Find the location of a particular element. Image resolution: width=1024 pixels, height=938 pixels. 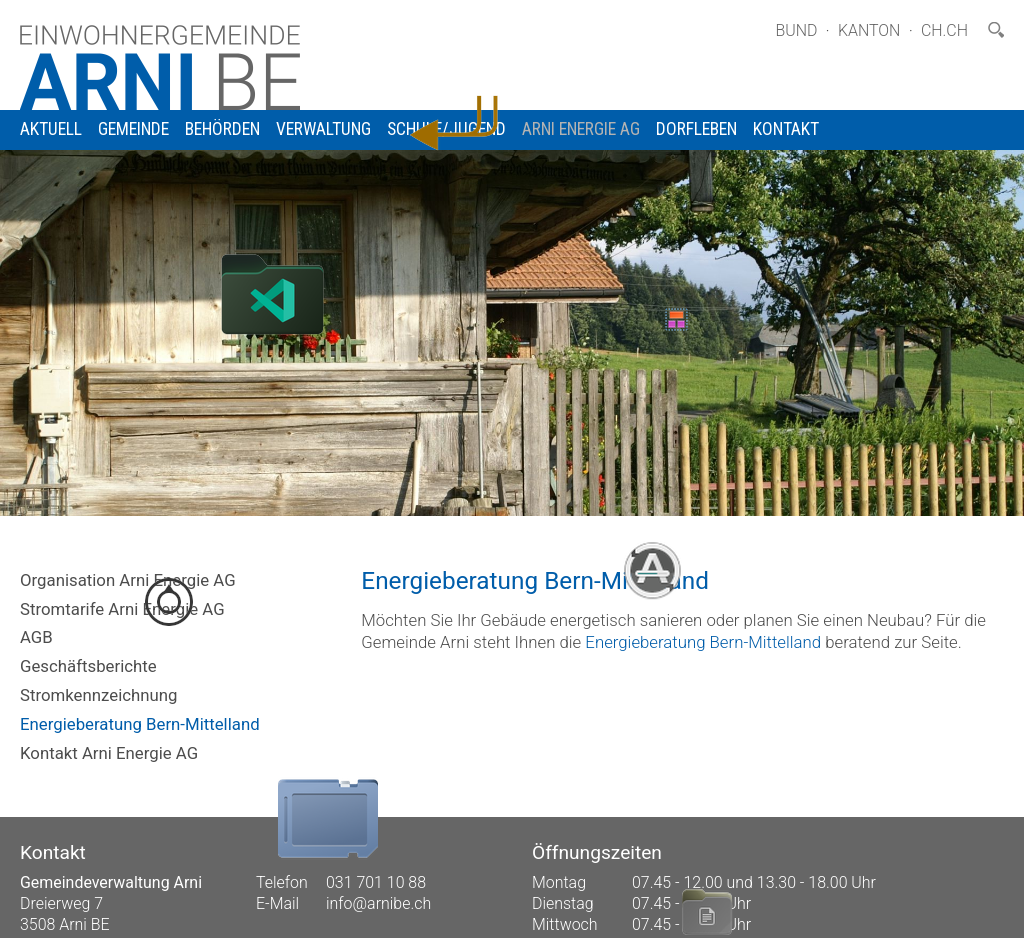

access privacy settings is located at coordinates (169, 602).